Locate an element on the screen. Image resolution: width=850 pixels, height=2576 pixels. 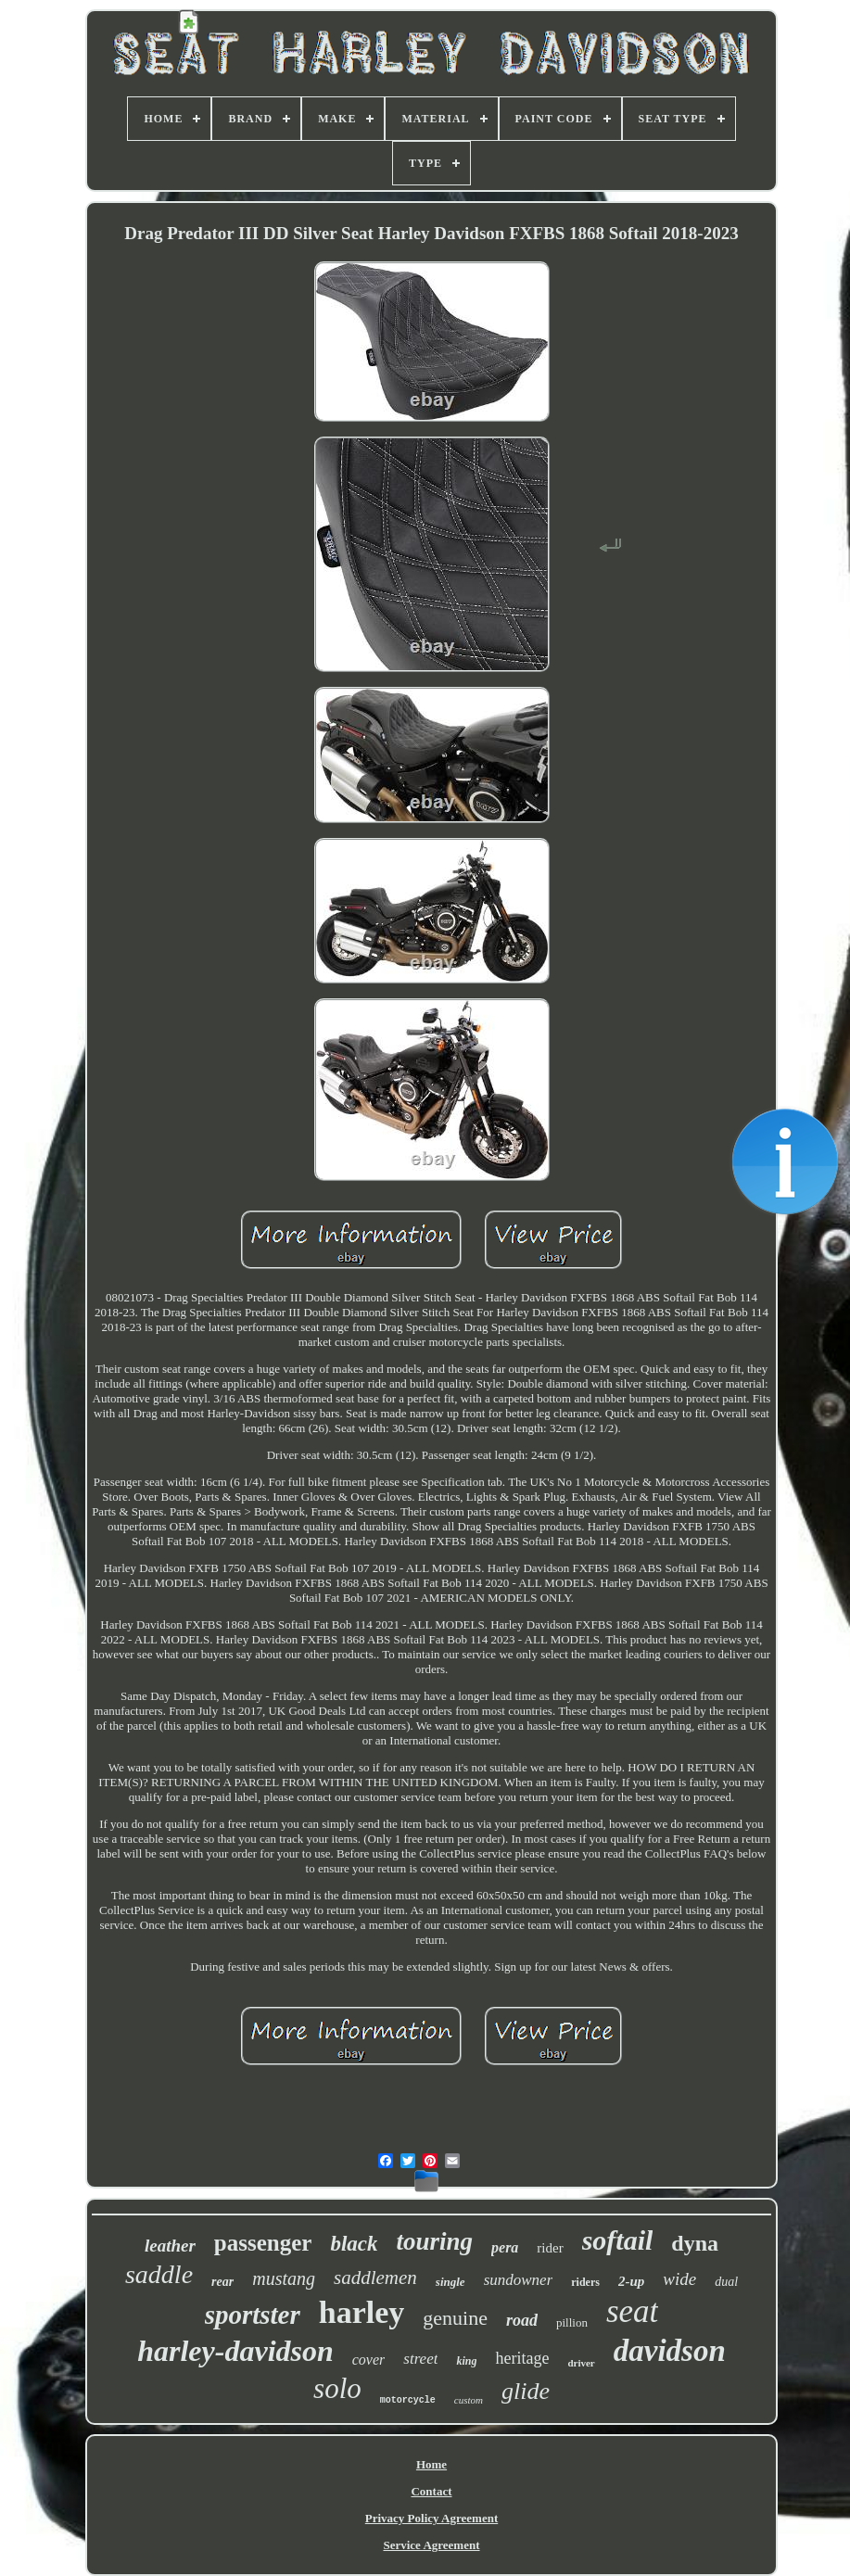
openoffice extension file type indicator is located at coordinates (188, 21).